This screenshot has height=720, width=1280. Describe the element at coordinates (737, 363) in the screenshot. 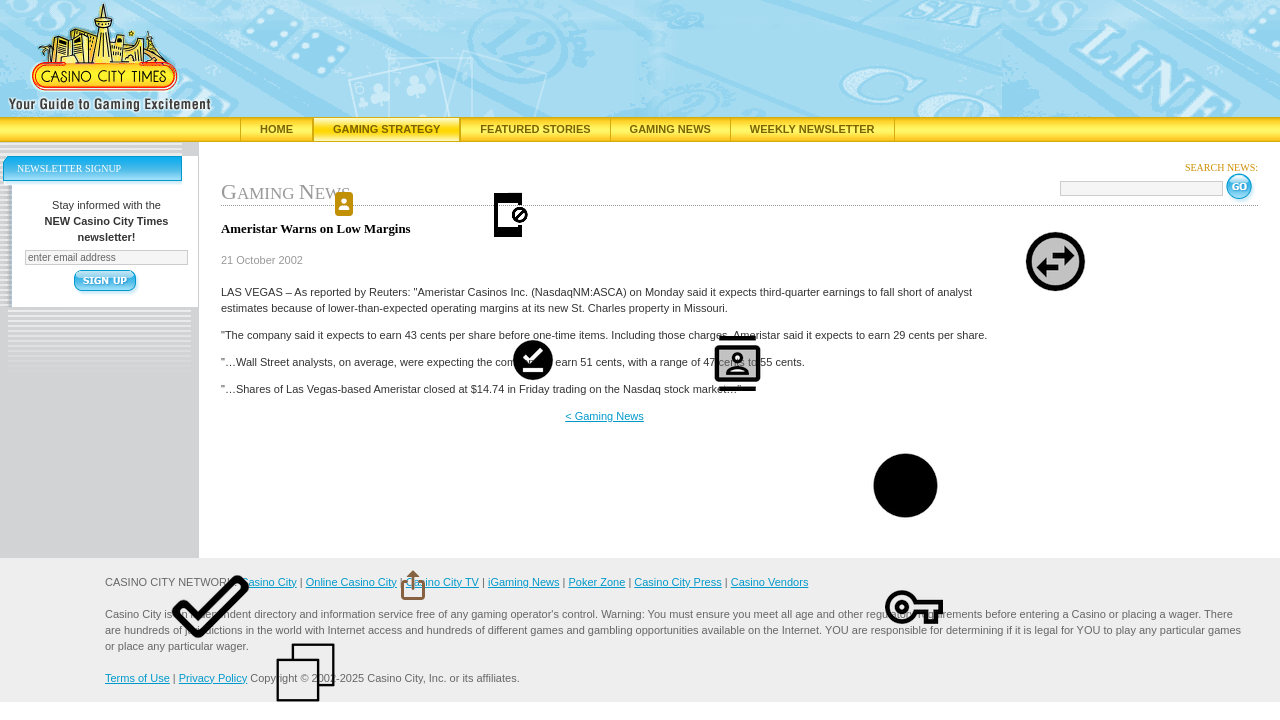

I see `access your contacts list` at that location.